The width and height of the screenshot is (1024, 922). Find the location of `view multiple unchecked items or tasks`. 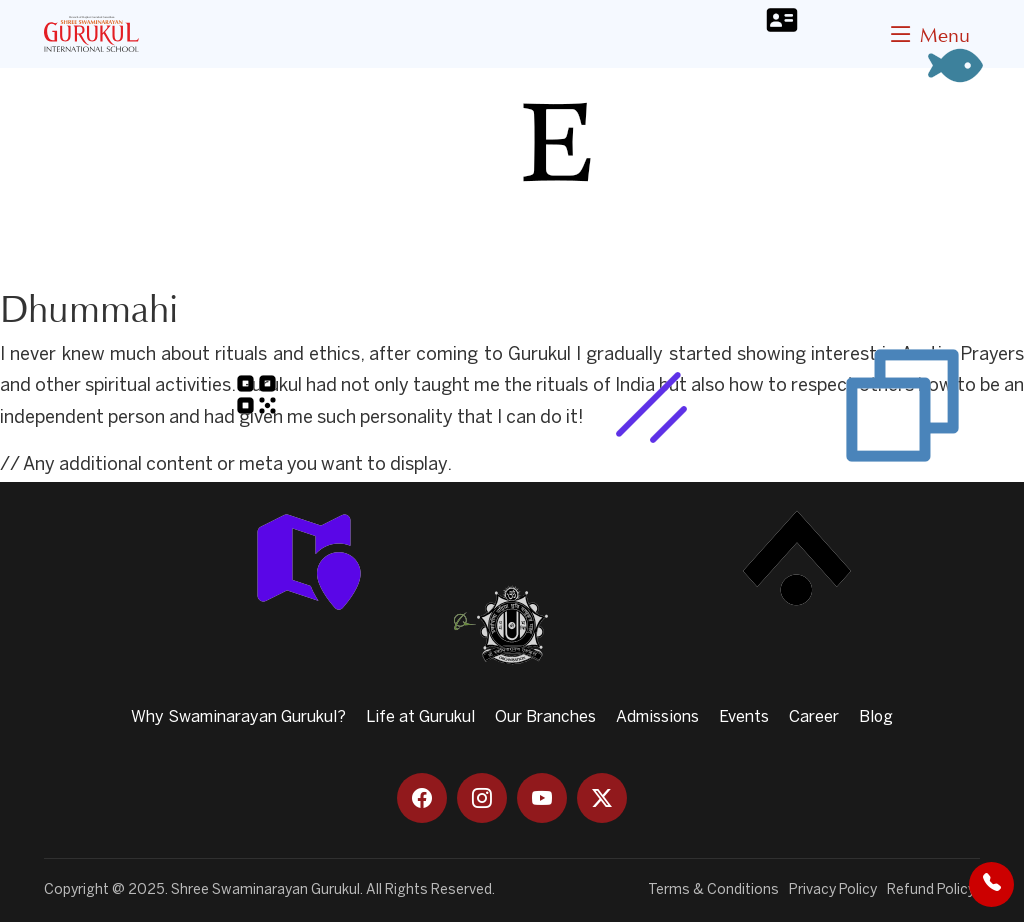

view multiple unchecked items or tasks is located at coordinates (902, 405).